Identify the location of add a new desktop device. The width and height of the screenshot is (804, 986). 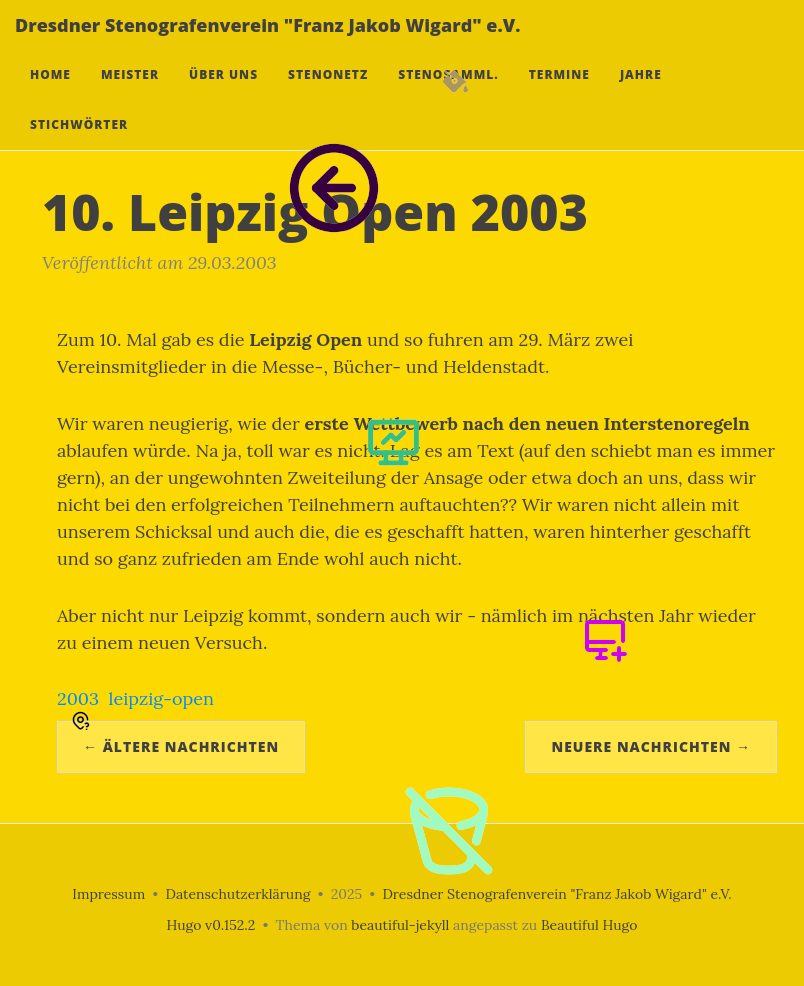
(605, 640).